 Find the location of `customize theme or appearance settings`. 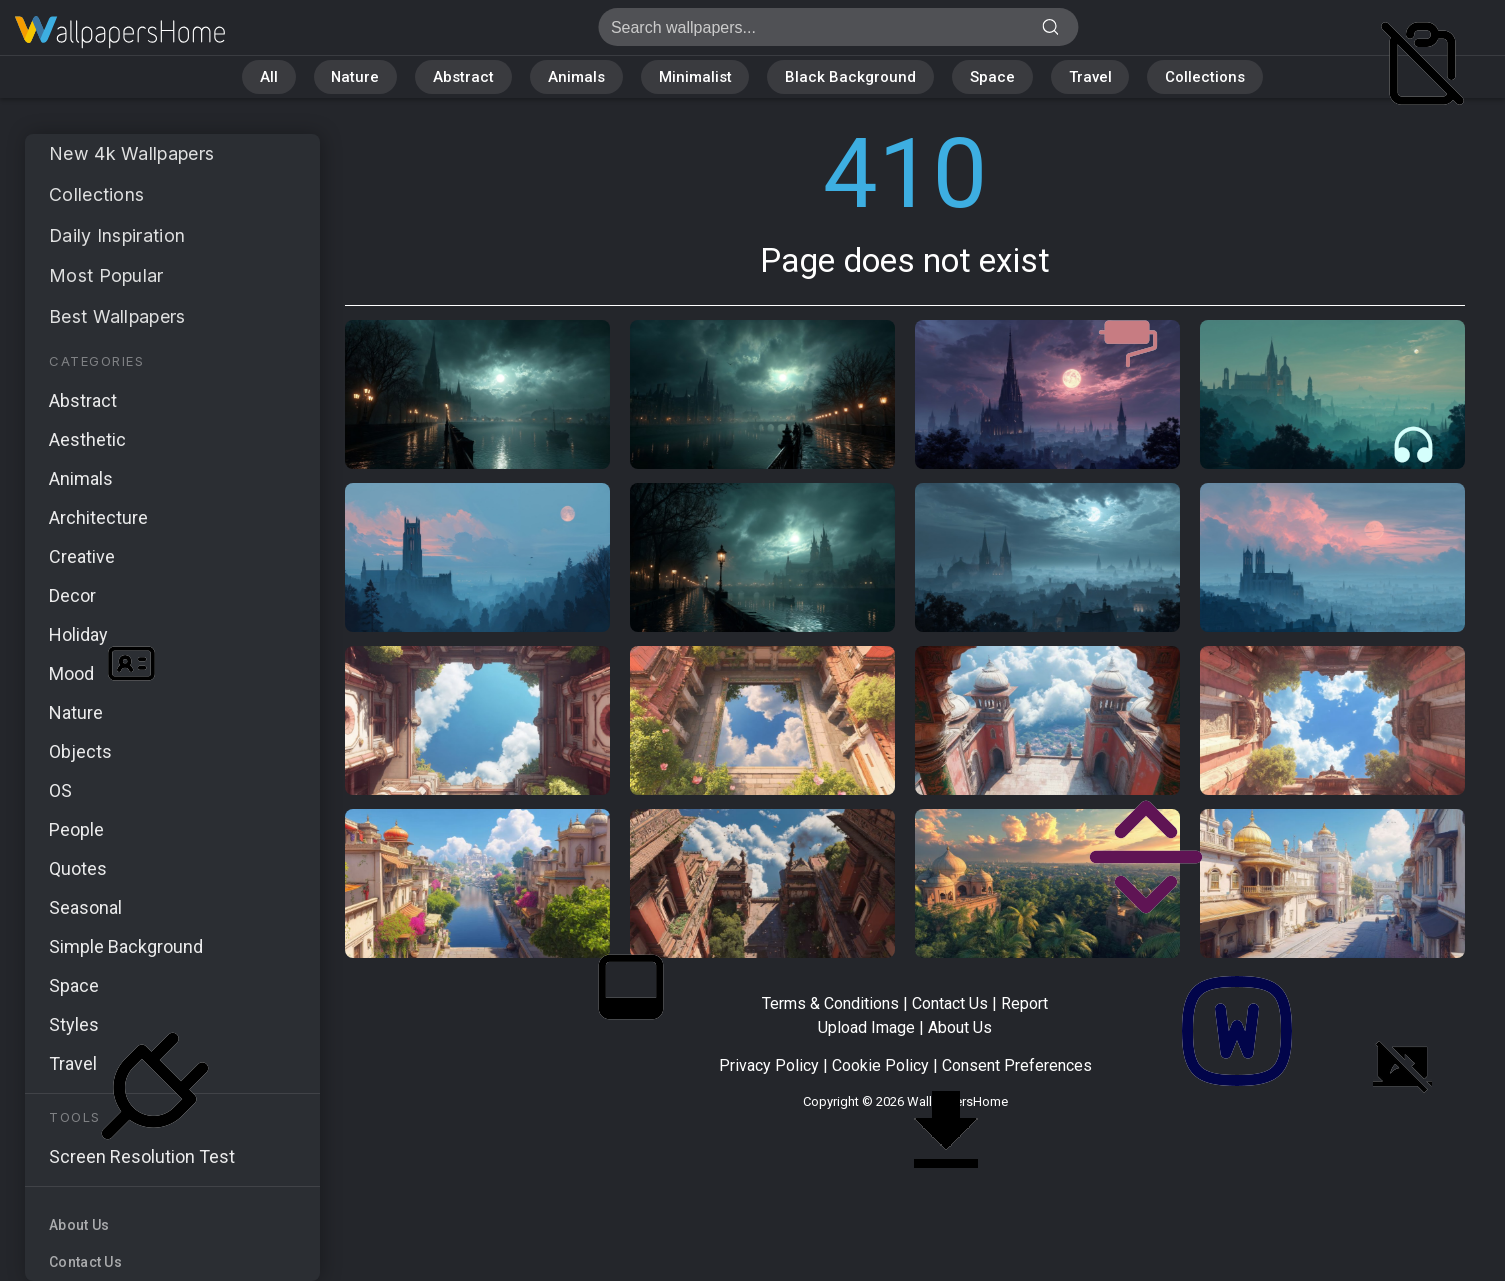

customize theme or appearance settings is located at coordinates (1128, 340).